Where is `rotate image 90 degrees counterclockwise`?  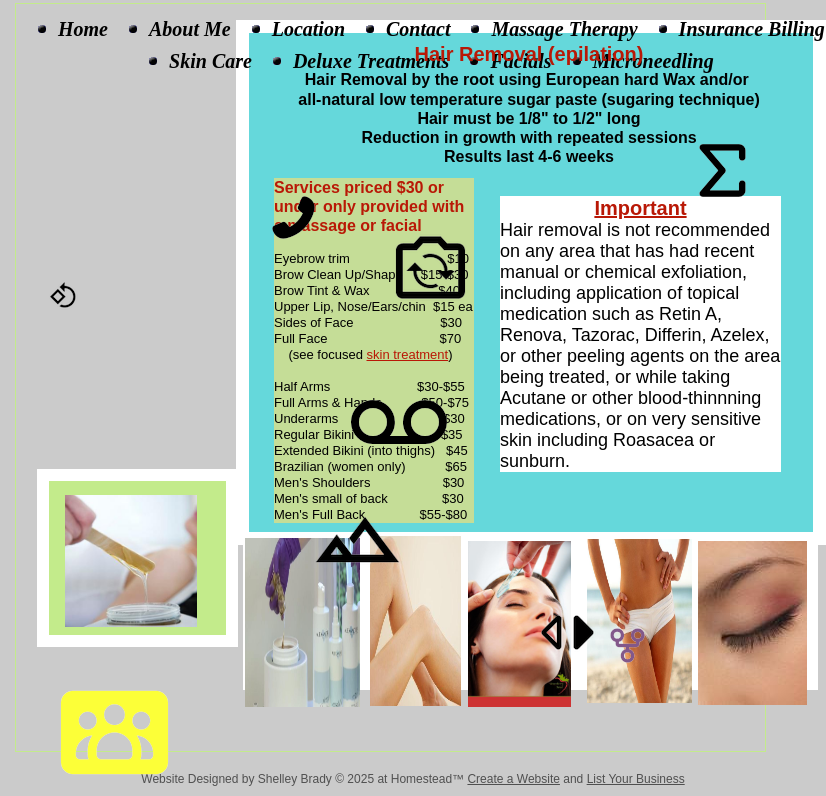 rotate image 90 degrees counterclockwise is located at coordinates (63, 295).